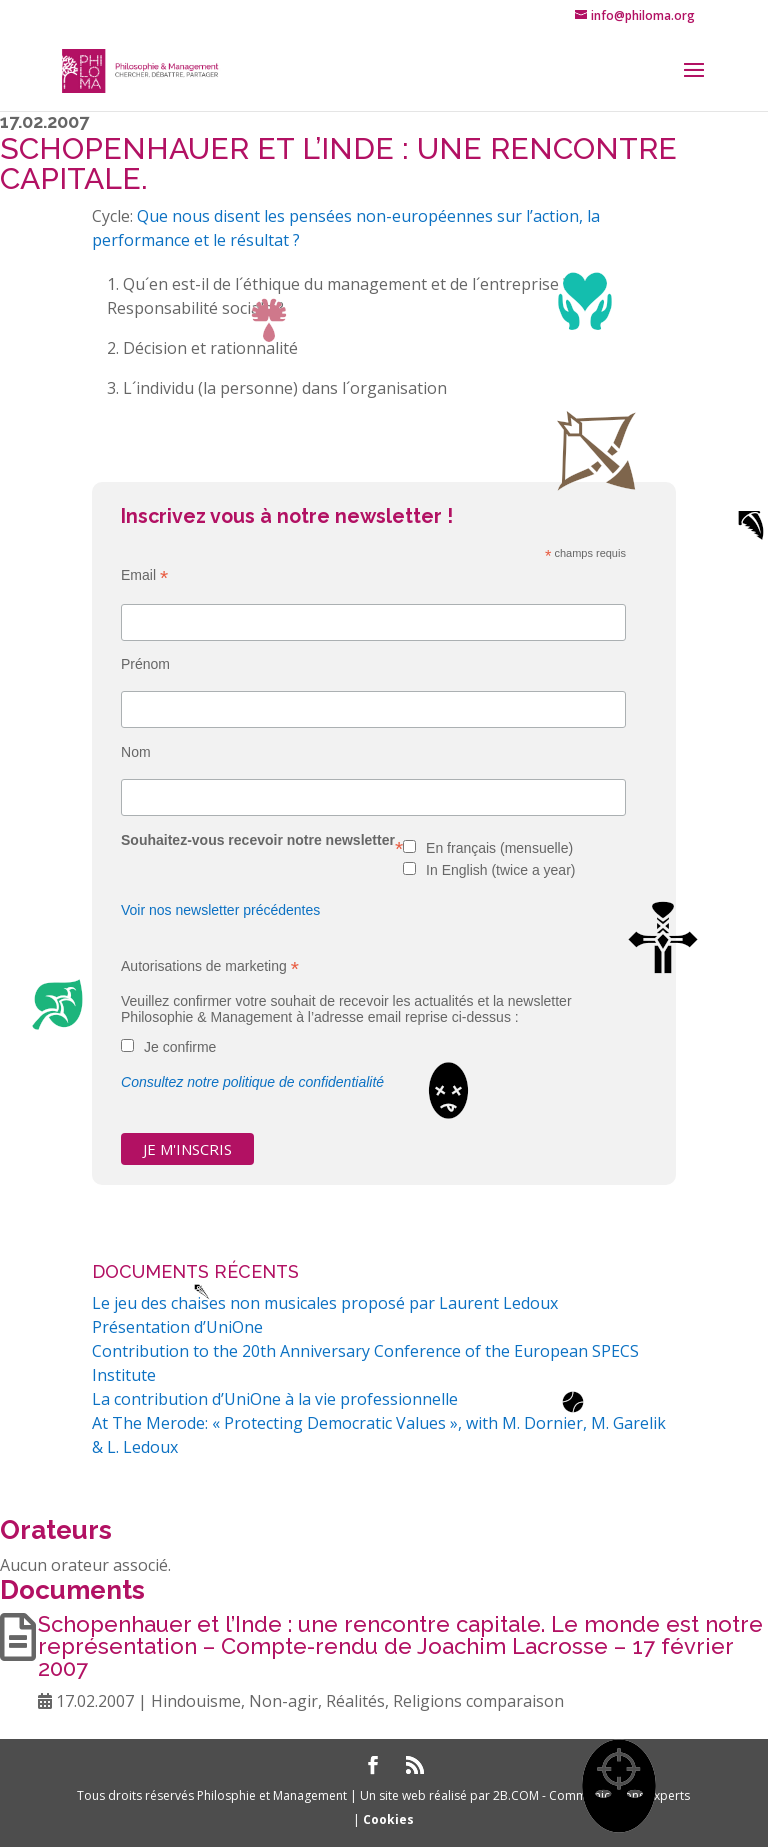  I want to click on nature or plant category in a game inventory, so click(57, 1004).